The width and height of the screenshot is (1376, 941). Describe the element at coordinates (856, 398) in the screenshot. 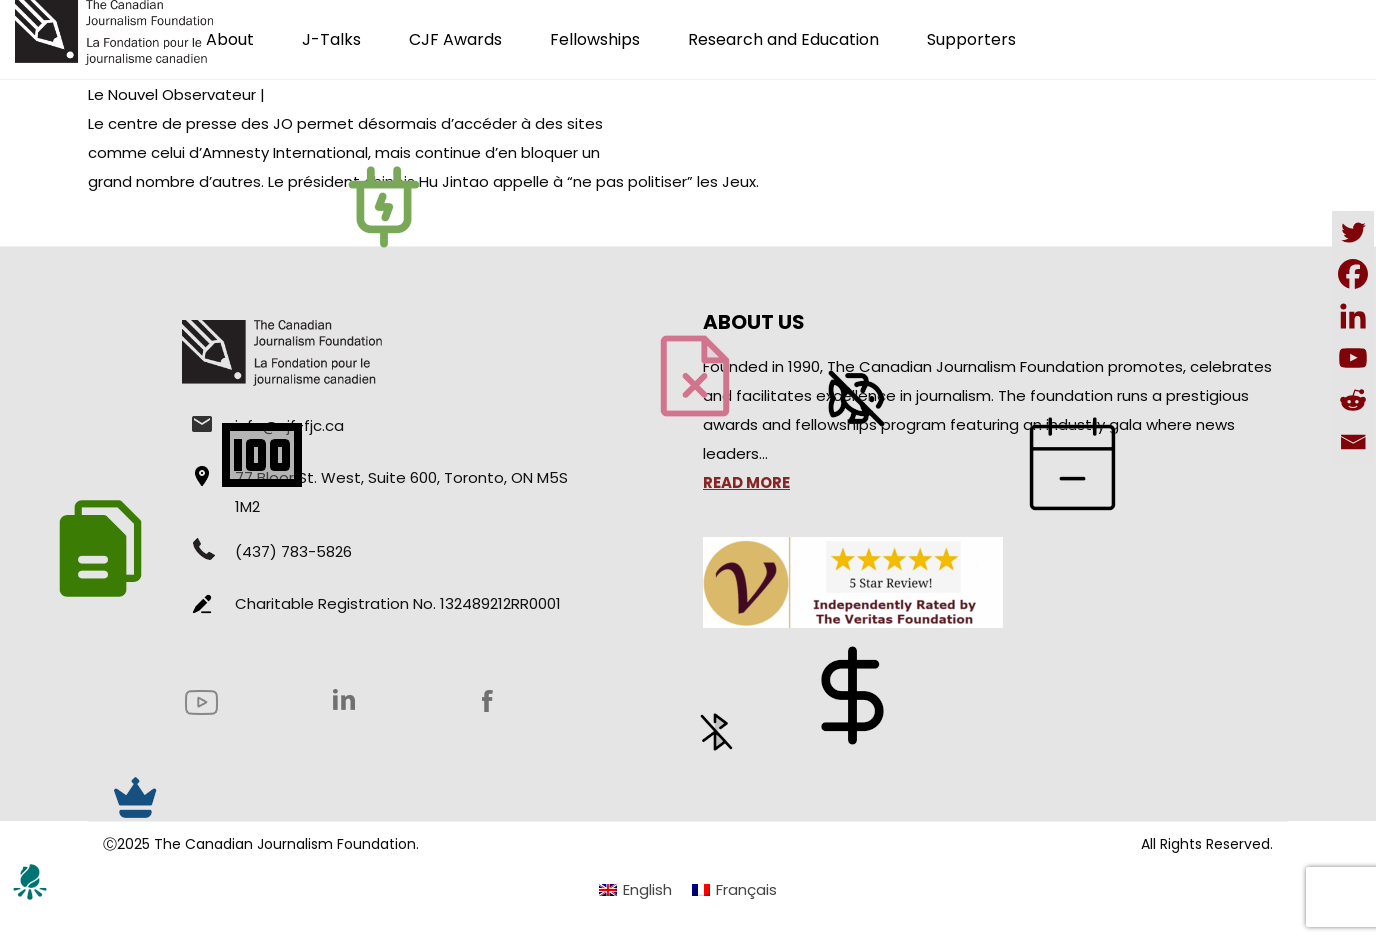

I see `indicates no fishing allowed` at that location.